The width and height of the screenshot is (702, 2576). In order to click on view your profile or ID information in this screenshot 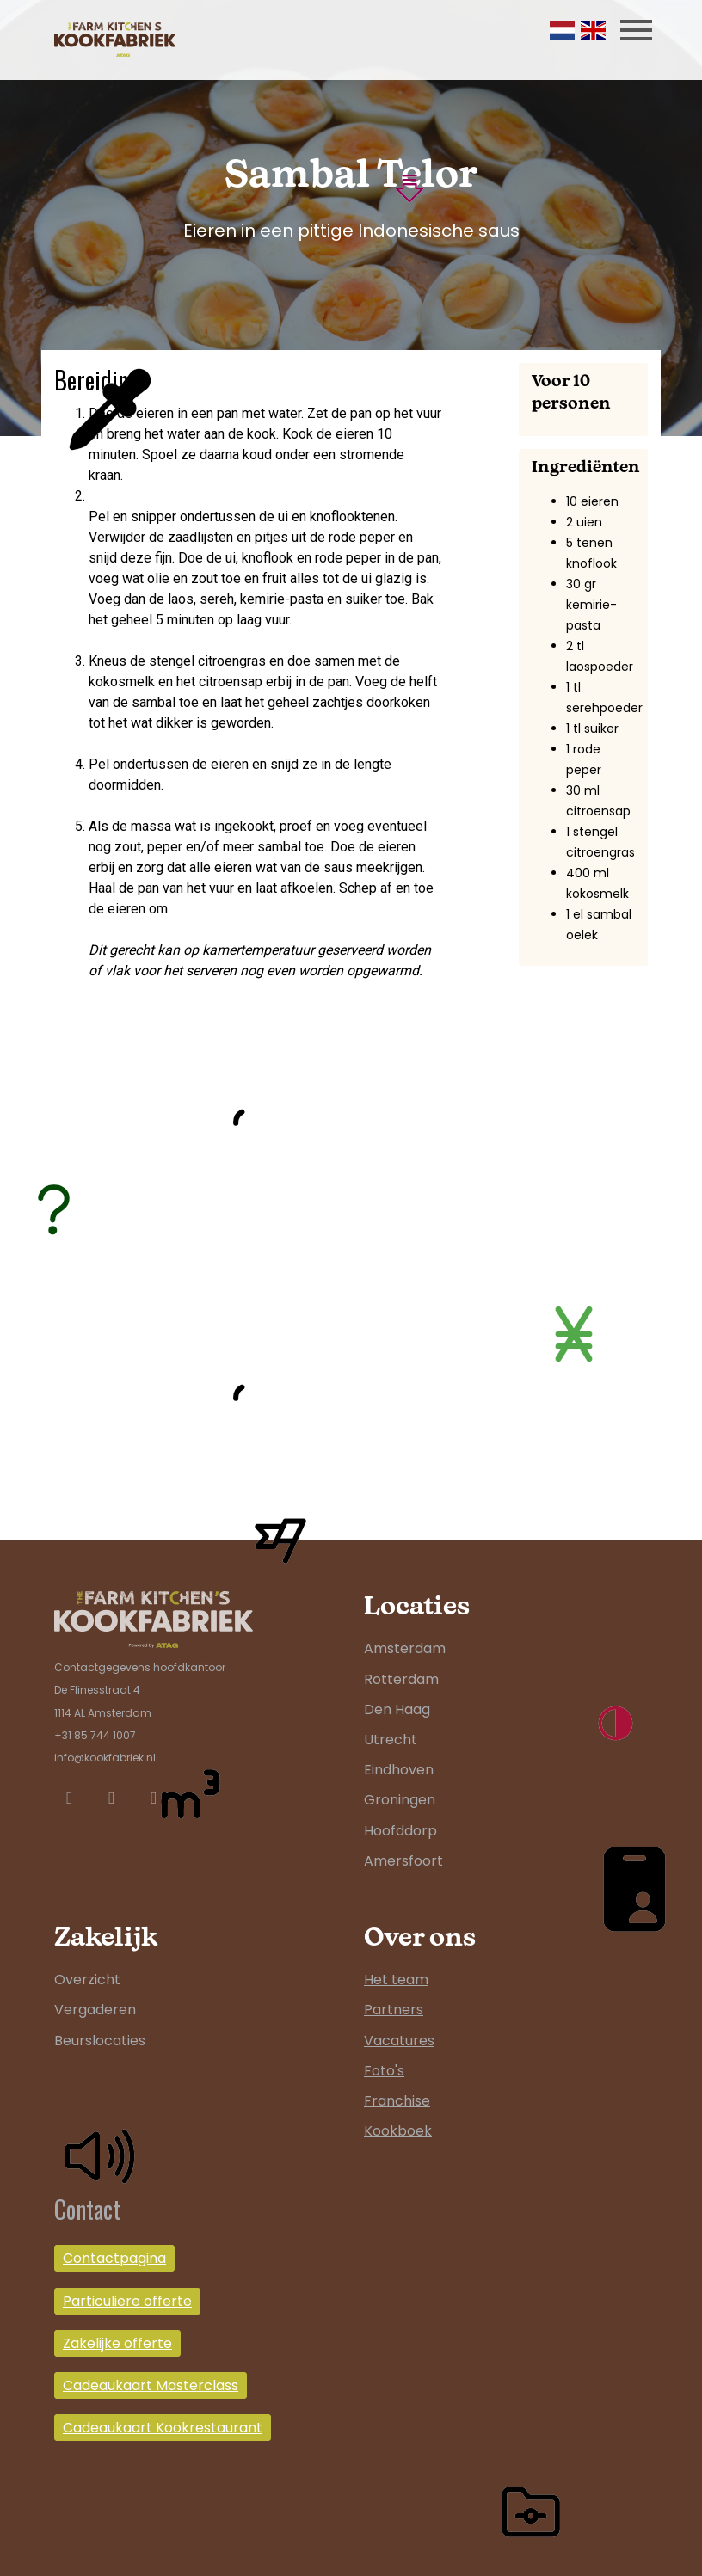, I will do `click(634, 1889)`.